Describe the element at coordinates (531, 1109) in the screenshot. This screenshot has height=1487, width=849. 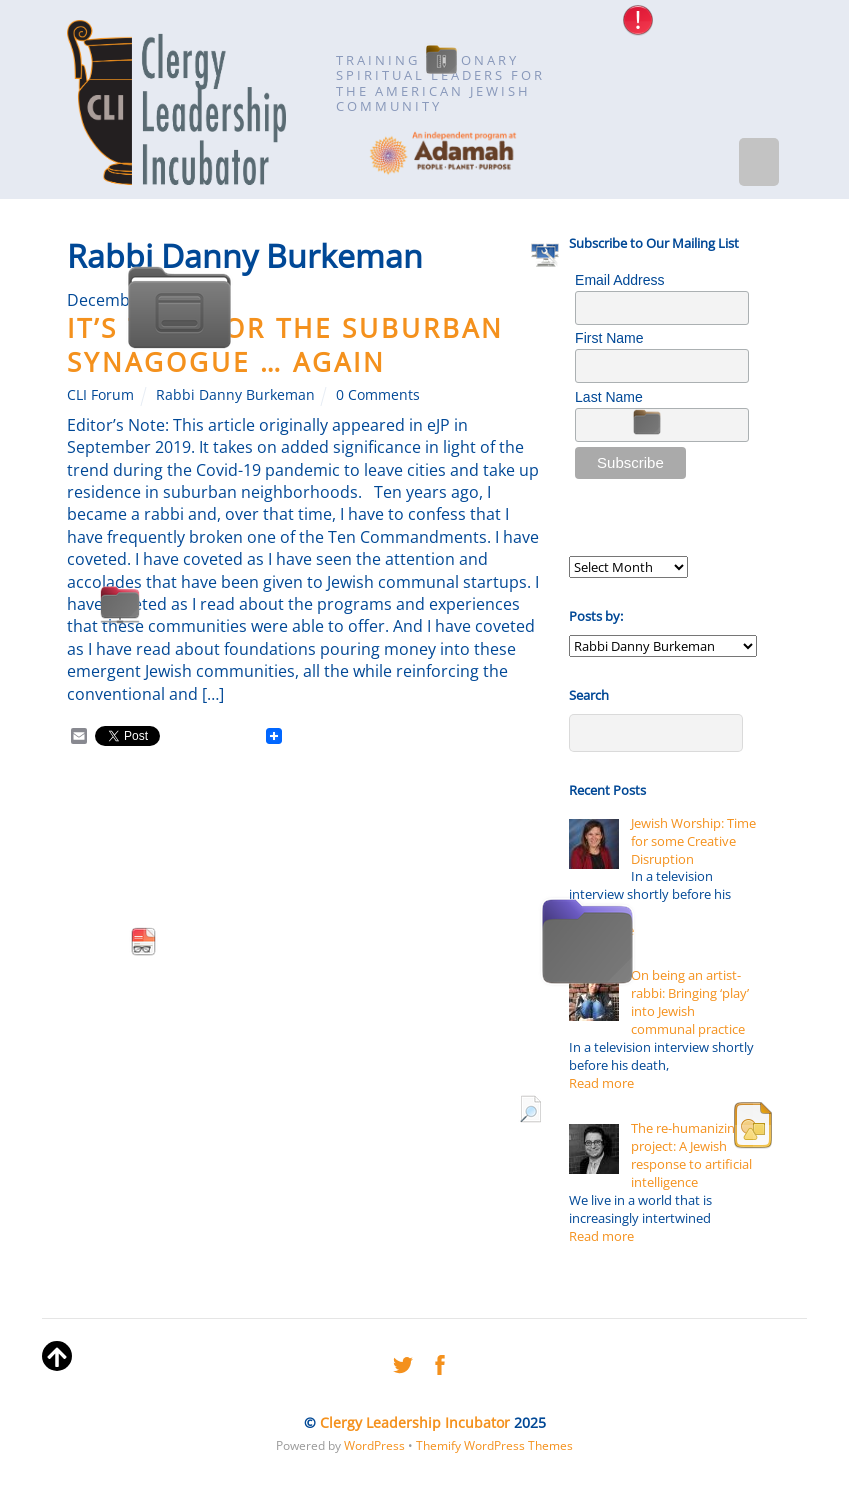
I see `search within a document or file` at that location.